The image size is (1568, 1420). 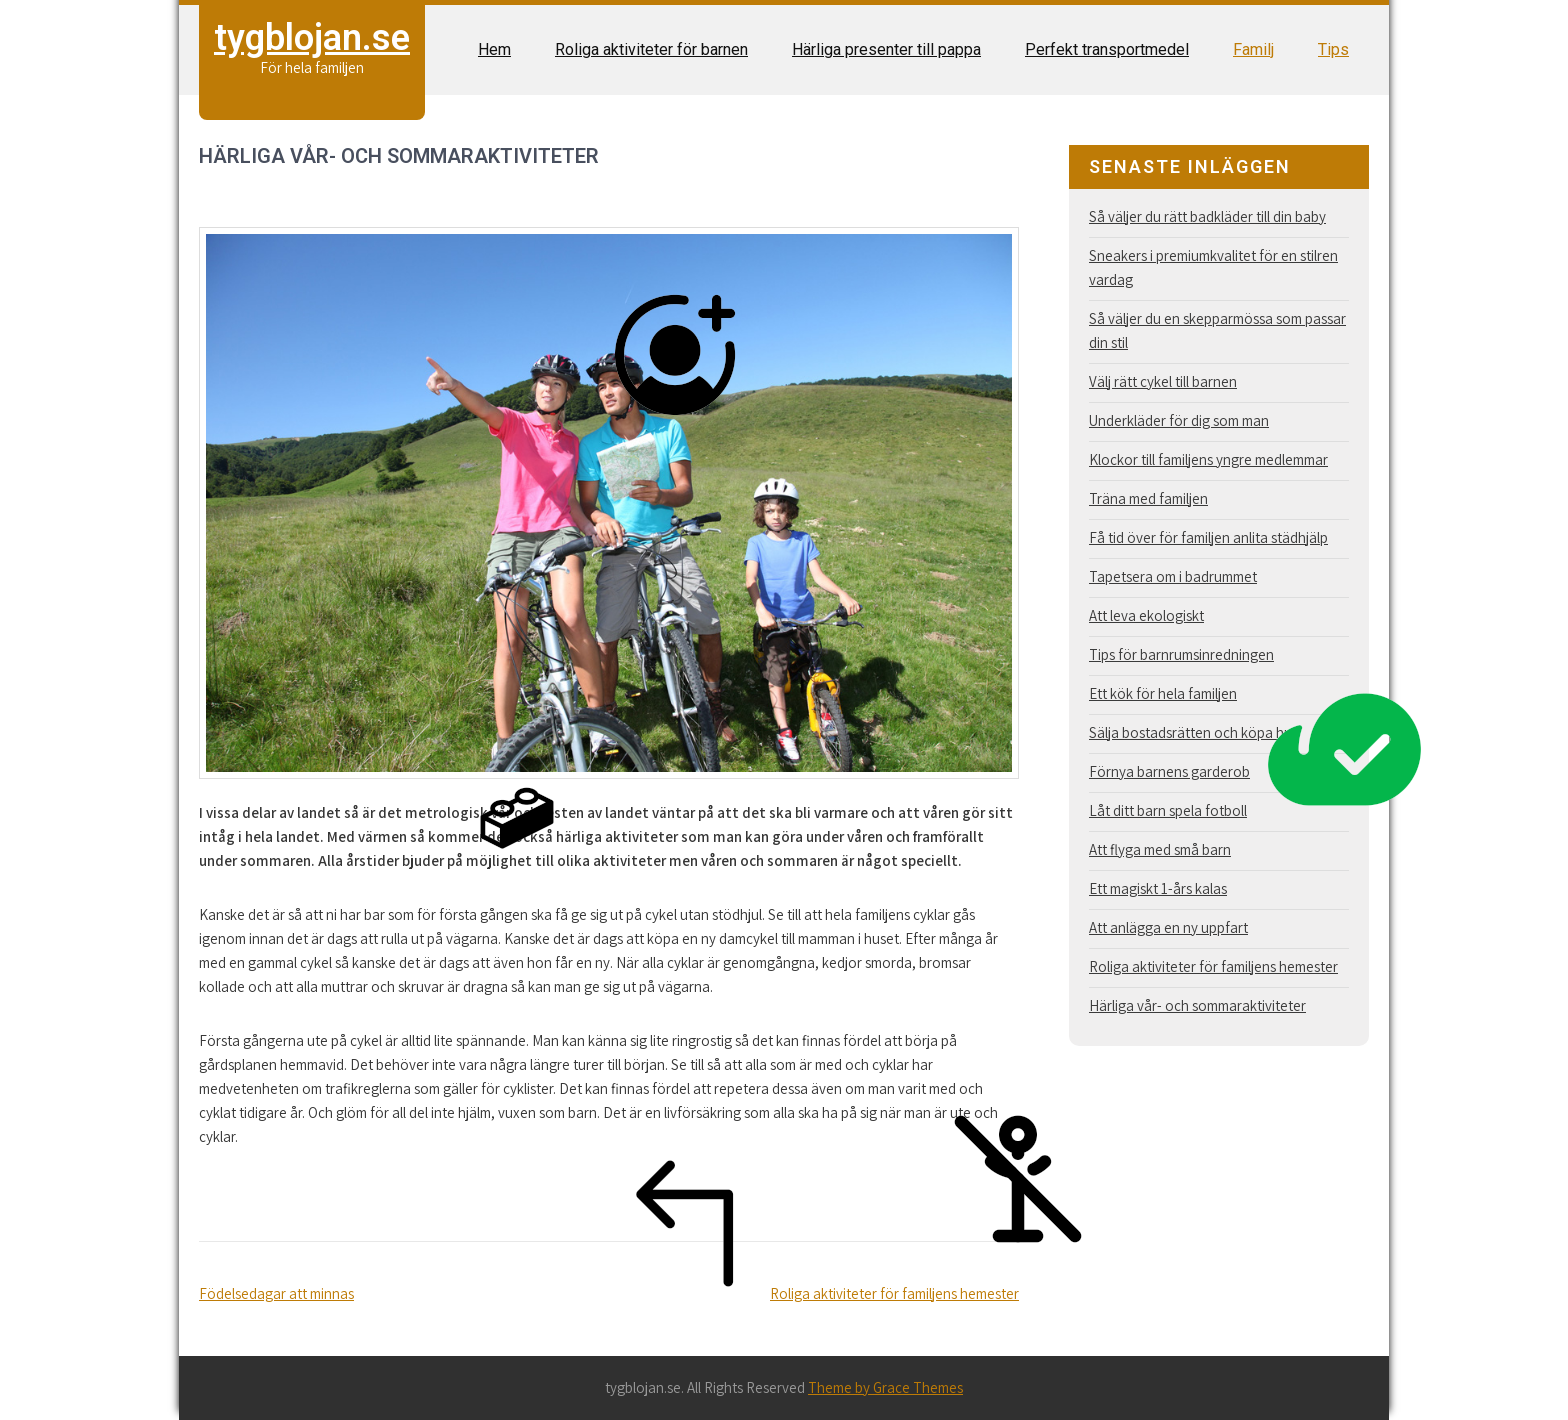 I want to click on access building or construction features, so click(x=517, y=817).